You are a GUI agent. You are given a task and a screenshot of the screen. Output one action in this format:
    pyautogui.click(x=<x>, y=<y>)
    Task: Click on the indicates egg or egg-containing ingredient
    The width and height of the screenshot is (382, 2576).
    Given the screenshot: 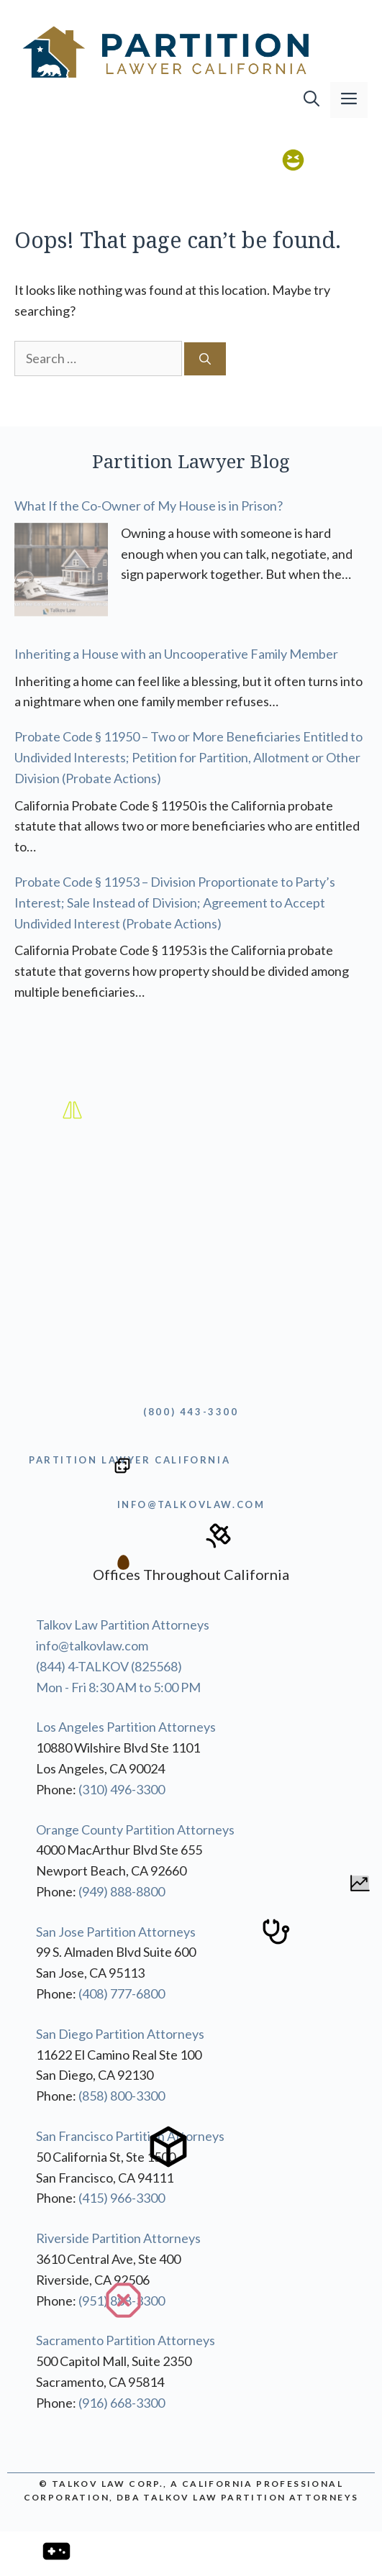 What is the action you would take?
    pyautogui.click(x=123, y=1562)
    